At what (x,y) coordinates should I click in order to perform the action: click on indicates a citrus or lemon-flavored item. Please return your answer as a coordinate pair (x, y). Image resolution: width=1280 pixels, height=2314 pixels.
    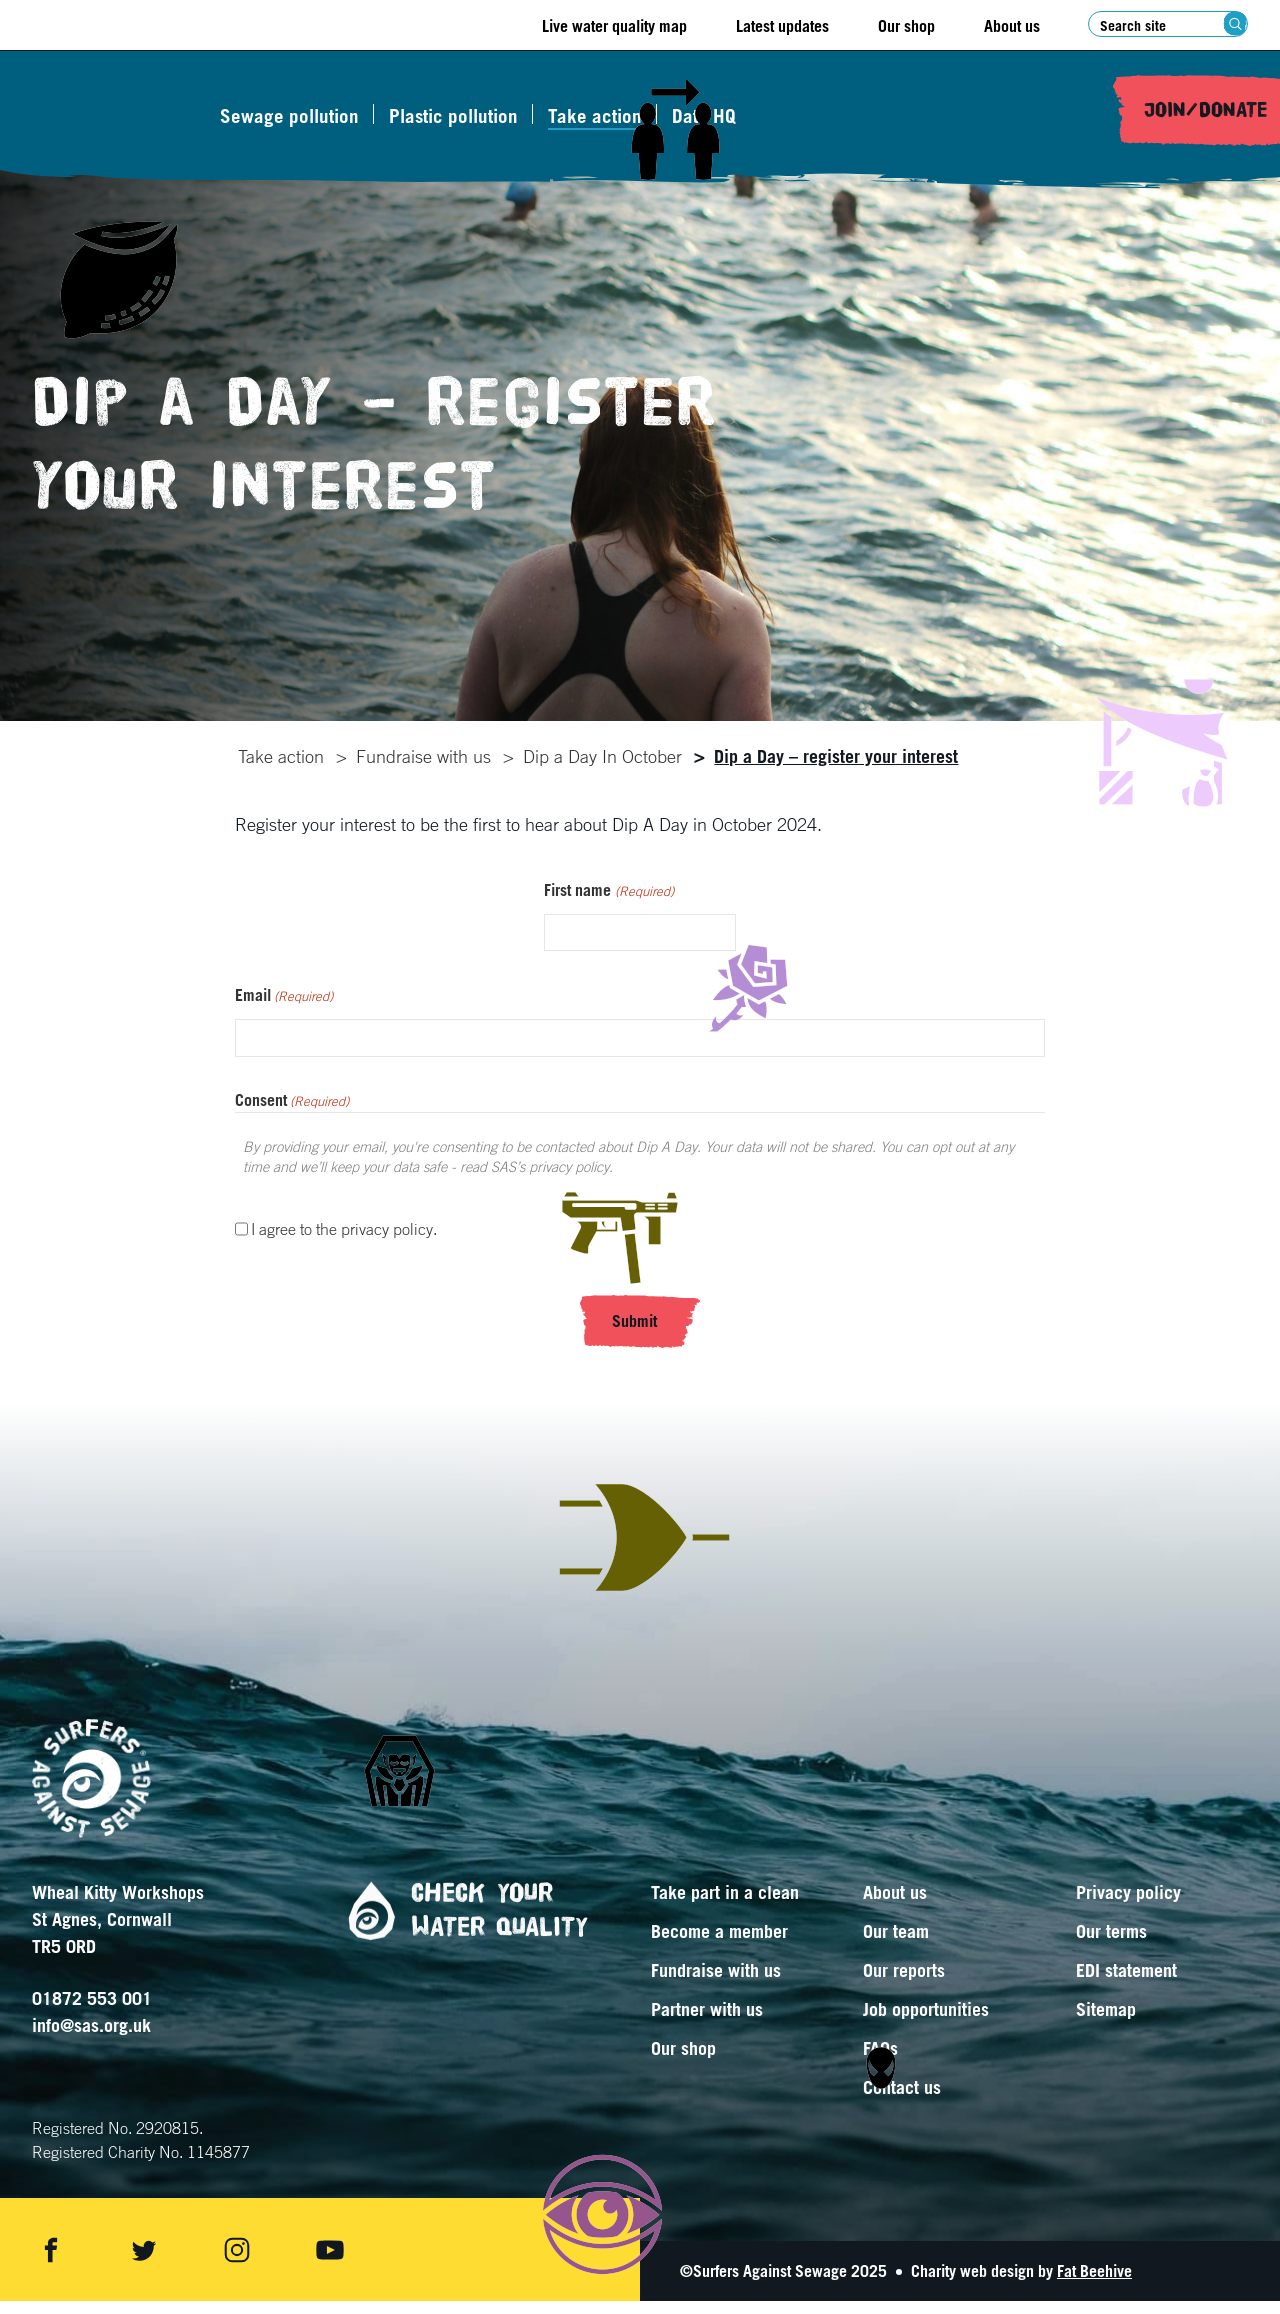
    Looking at the image, I should click on (119, 280).